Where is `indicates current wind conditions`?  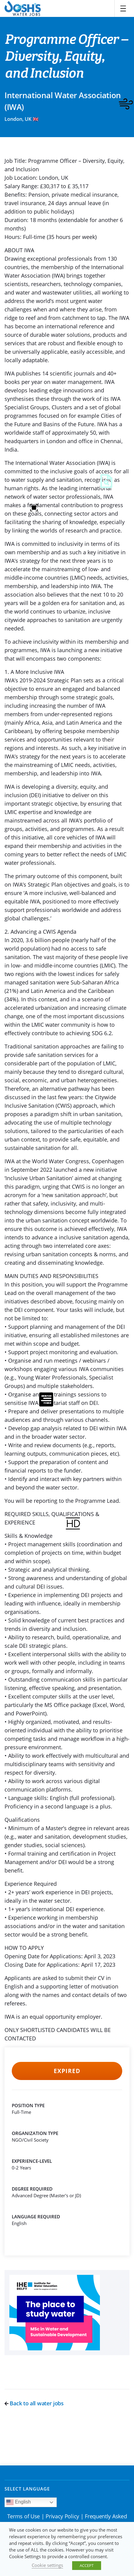
indicates current wind conditions is located at coordinates (126, 104).